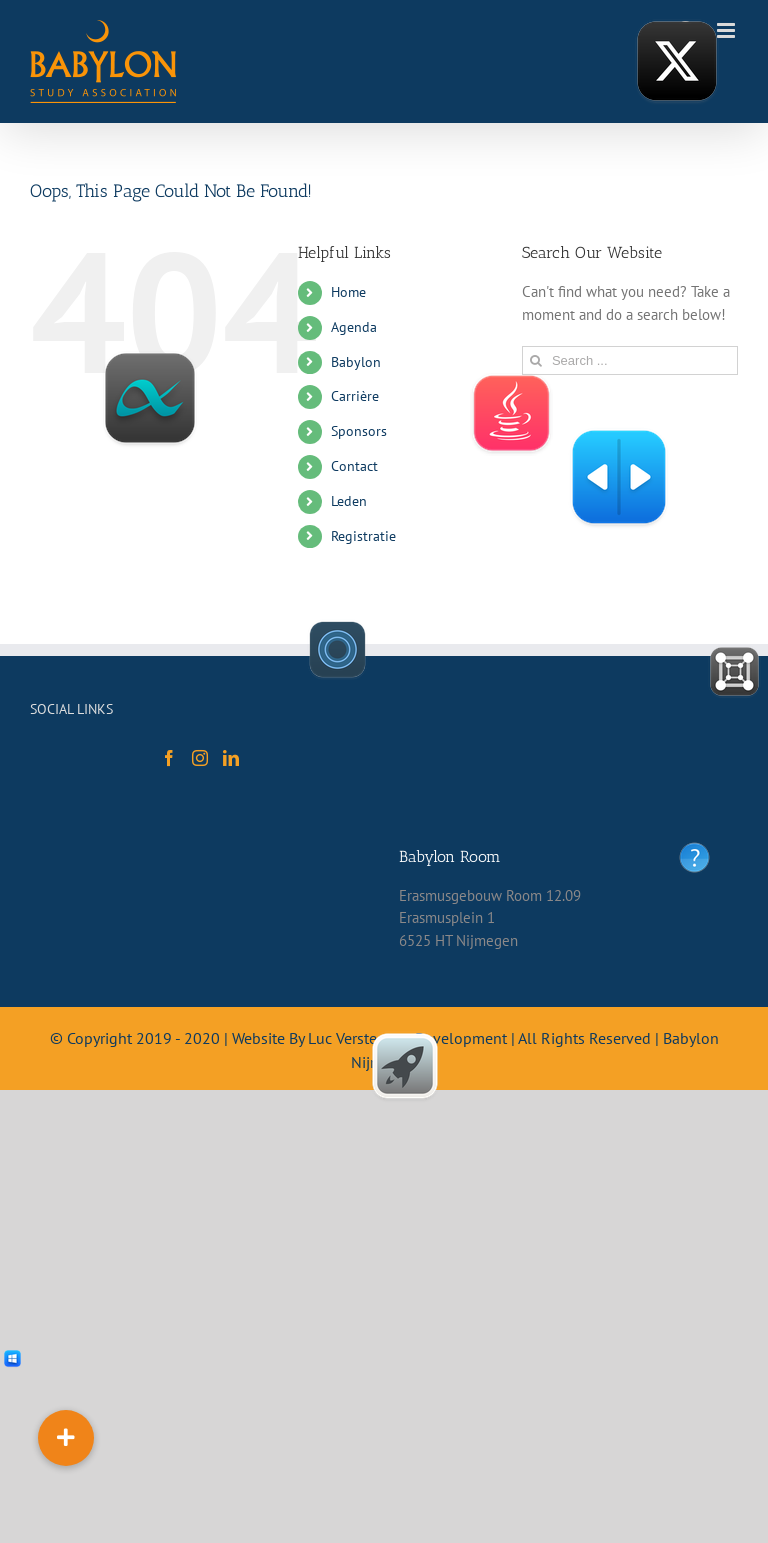 The image size is (768, 1543). I want to click on open java application settings, so click(511, 414).